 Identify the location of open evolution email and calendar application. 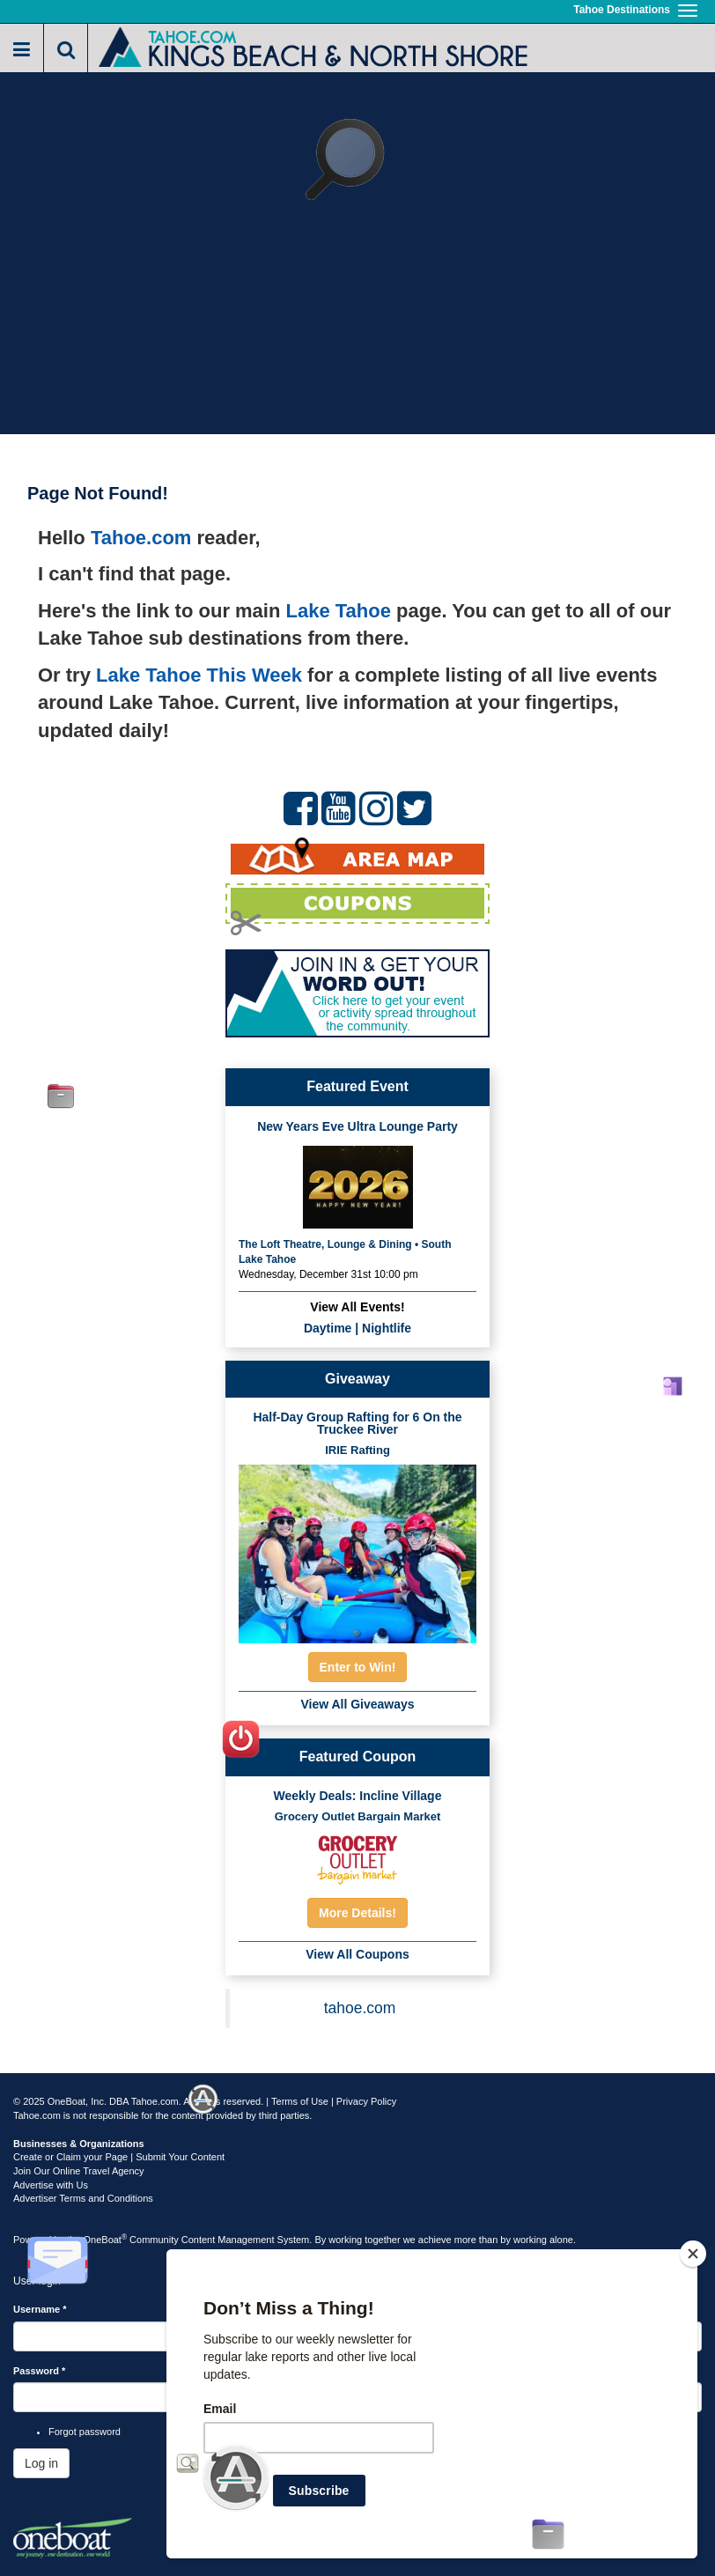
(57, 2260).